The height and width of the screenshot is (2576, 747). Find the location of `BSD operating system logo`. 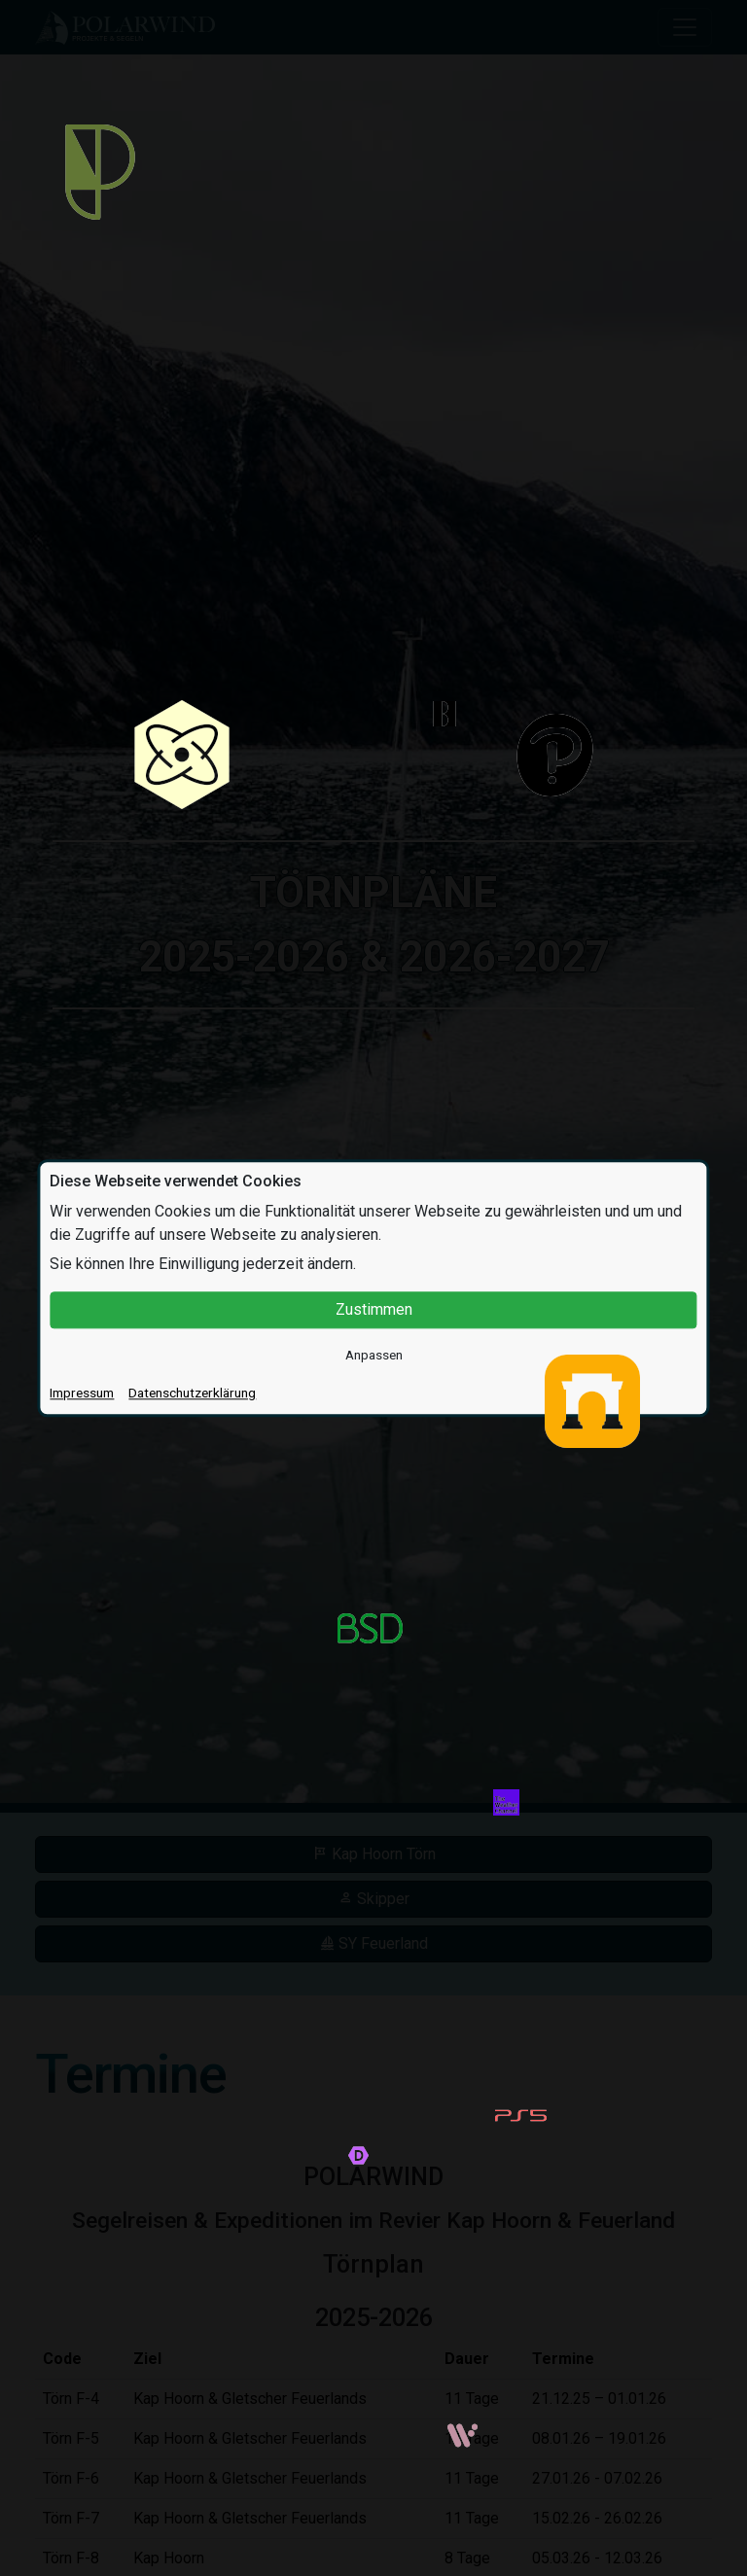

BSD operating system logo is located at coordinates (370, 1628).